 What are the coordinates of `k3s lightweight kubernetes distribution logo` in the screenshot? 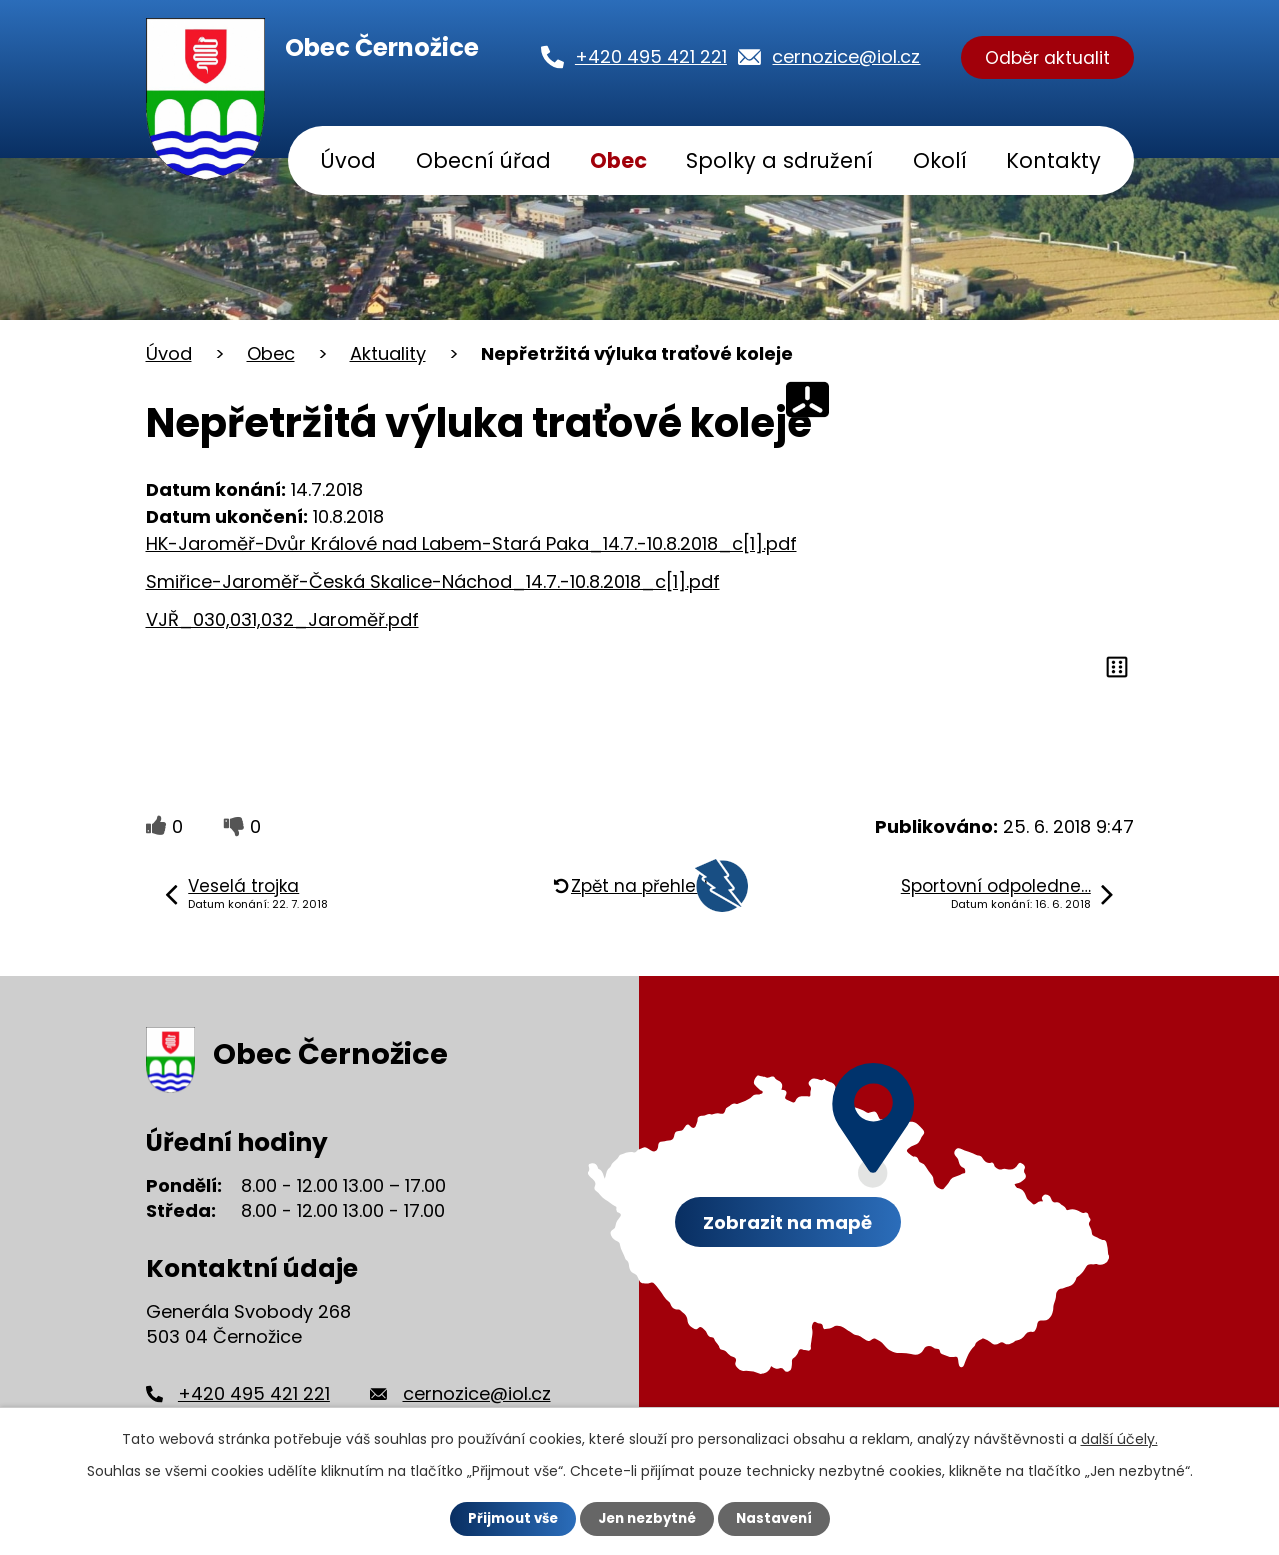 It's located at (807, 399).